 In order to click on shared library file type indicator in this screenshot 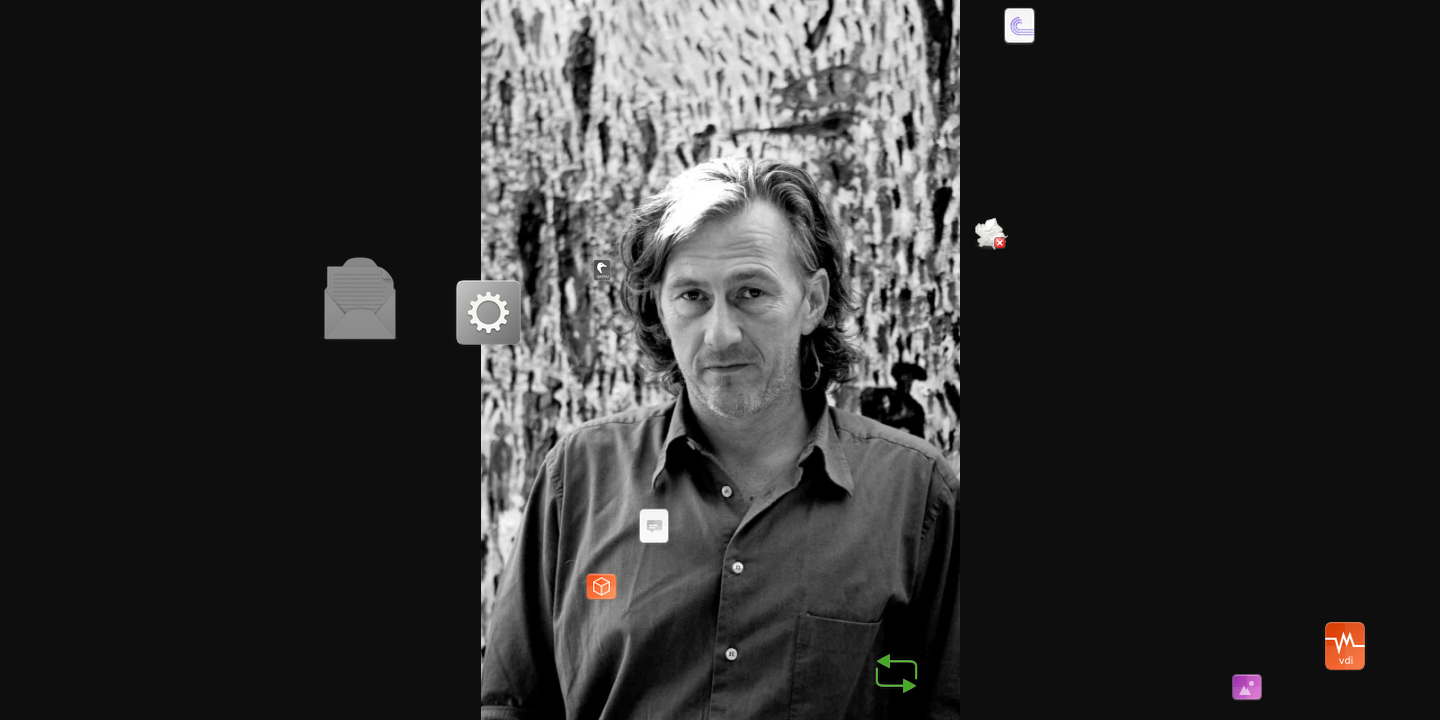, I will do `click(488, 312)`.